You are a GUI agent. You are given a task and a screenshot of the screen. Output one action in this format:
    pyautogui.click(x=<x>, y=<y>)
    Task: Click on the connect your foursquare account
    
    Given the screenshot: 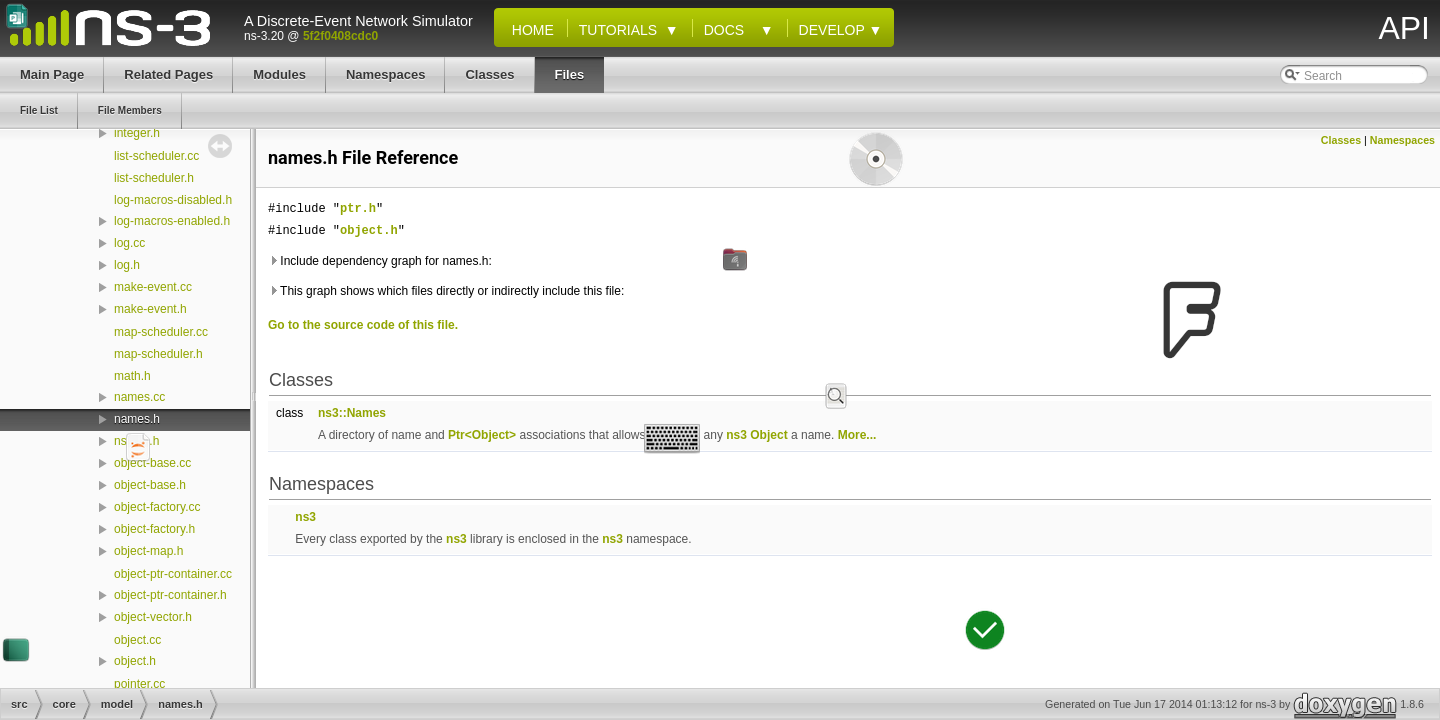 What is the action you would take?
    pyautogui.click(x=1189, y=320)
    